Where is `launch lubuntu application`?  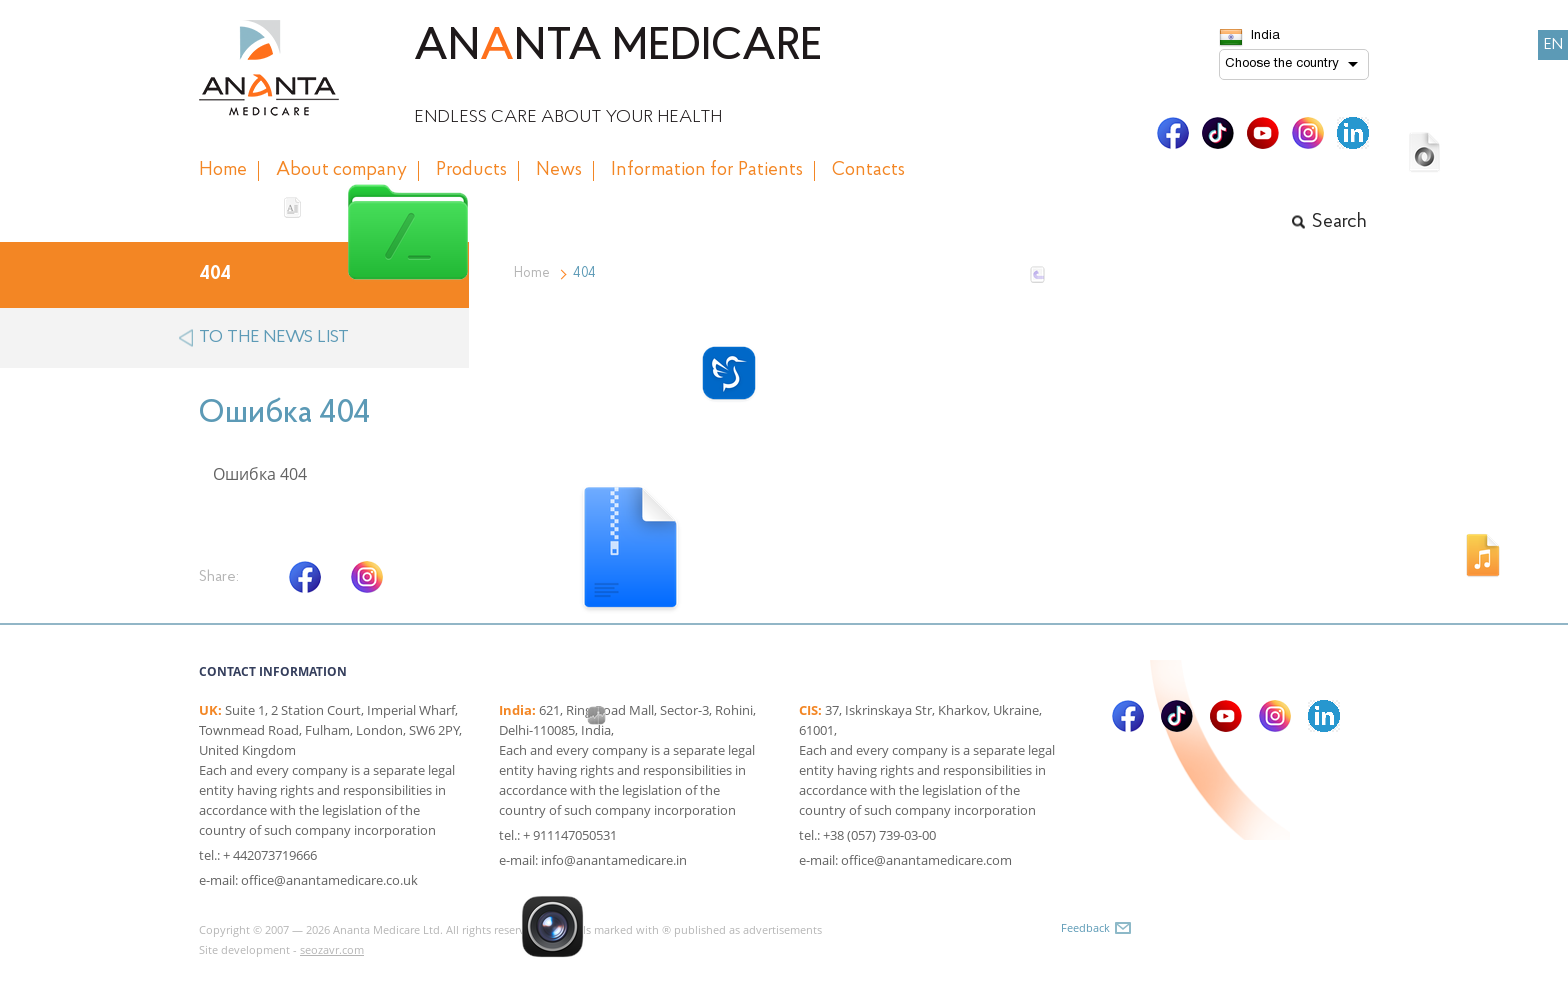 launch lubuntu application is located at coordinates (729, 373).